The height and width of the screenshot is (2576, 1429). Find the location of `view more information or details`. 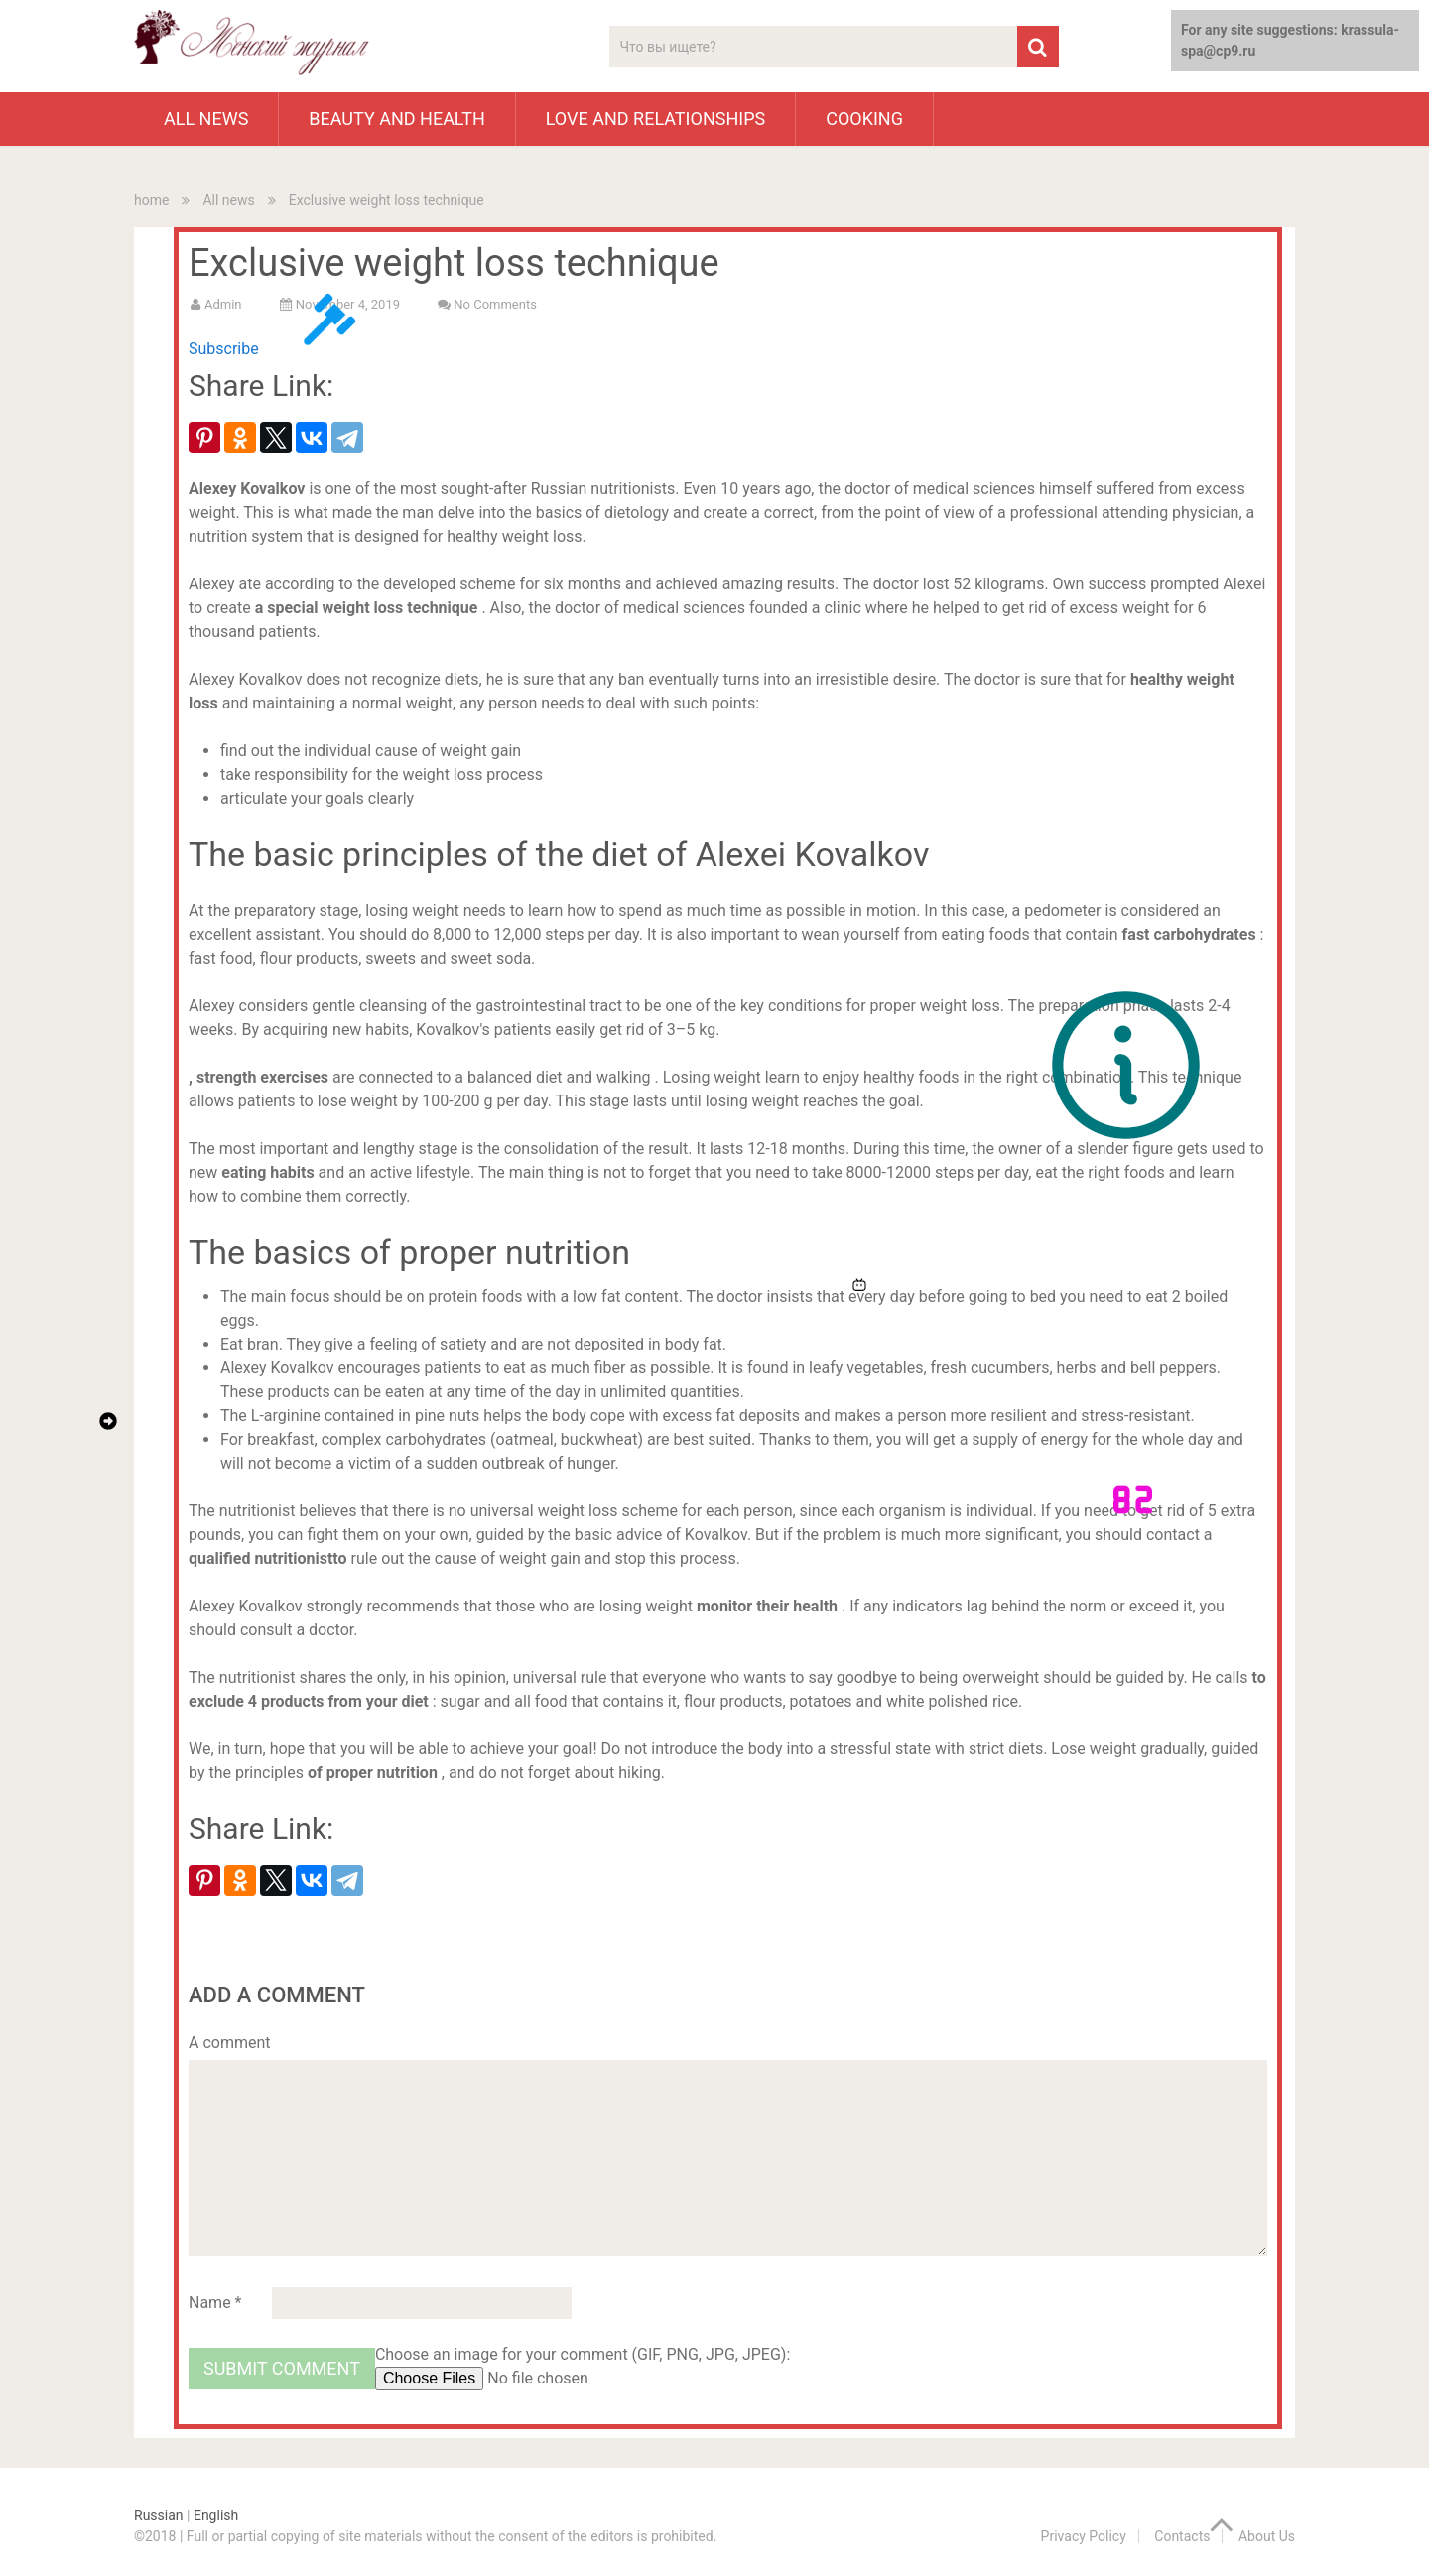

view more information or details is located at coordinates (1125, 1065).